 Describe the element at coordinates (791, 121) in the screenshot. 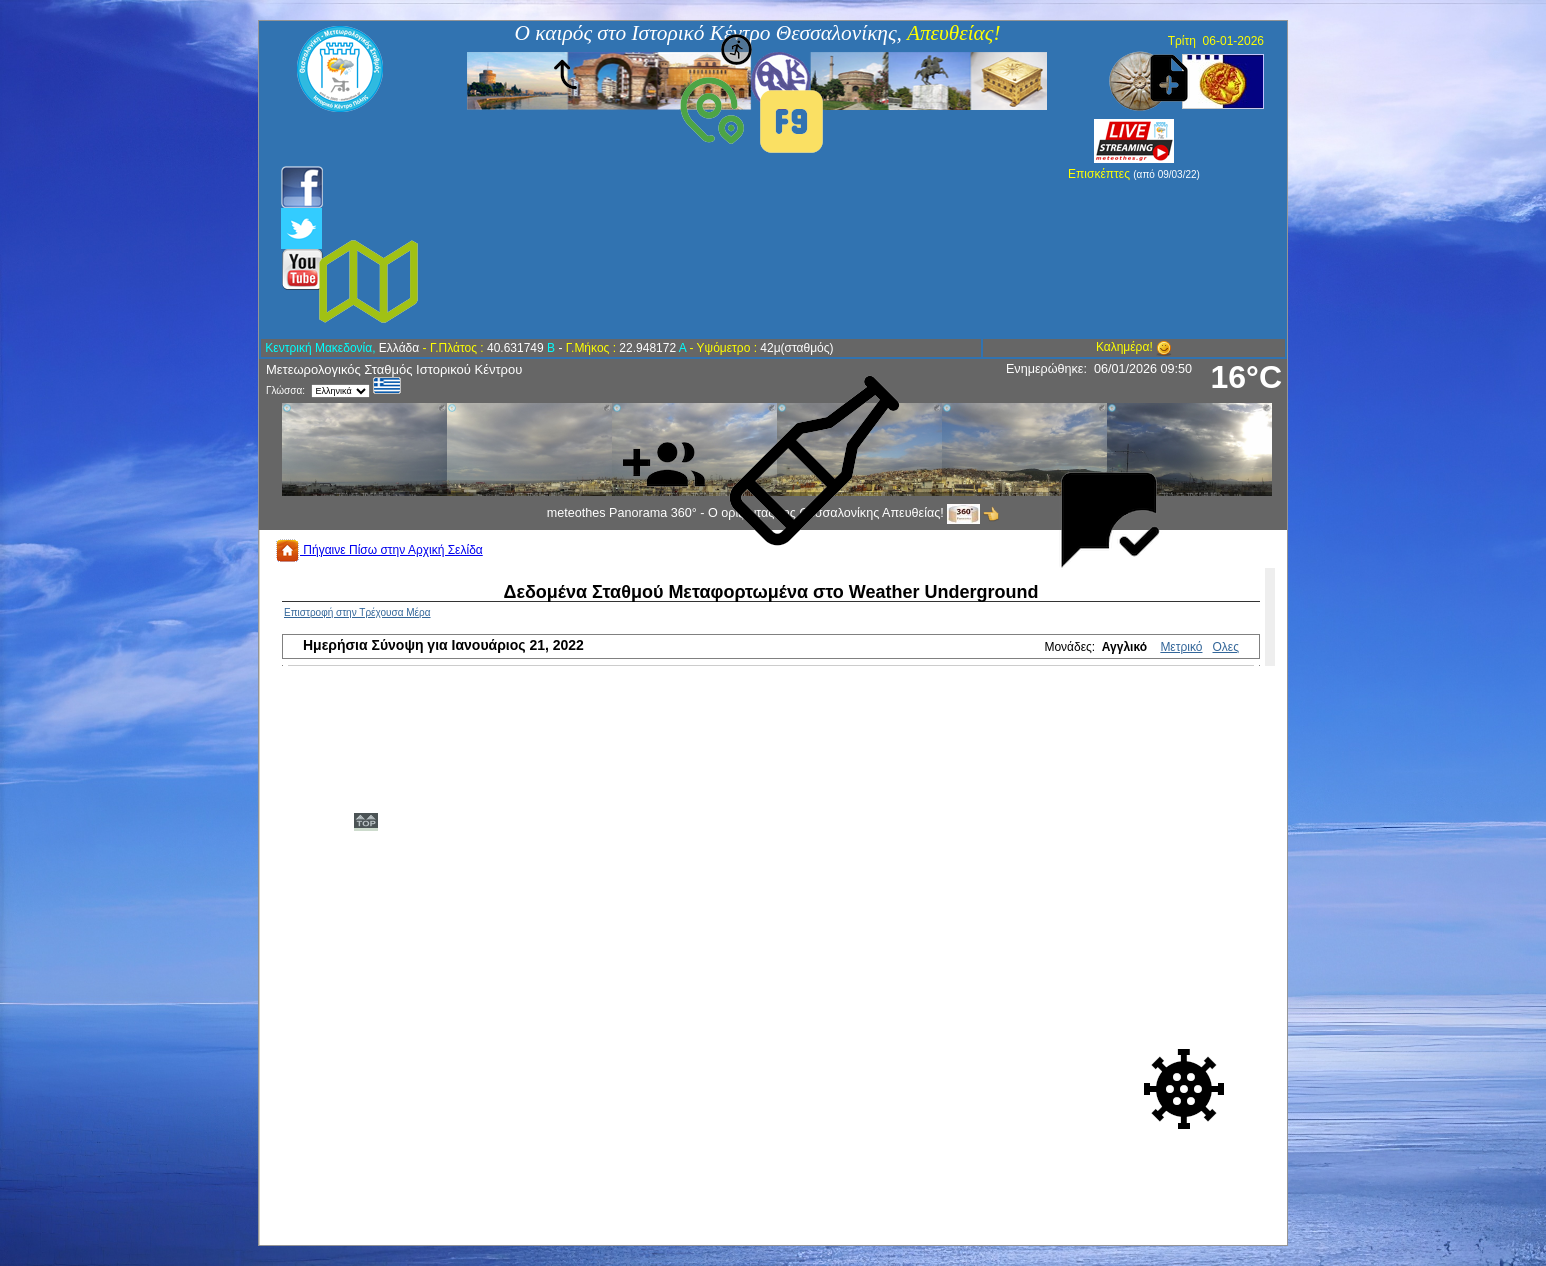

I see `keyboard shortcut indicator for F9 function key` at that location.